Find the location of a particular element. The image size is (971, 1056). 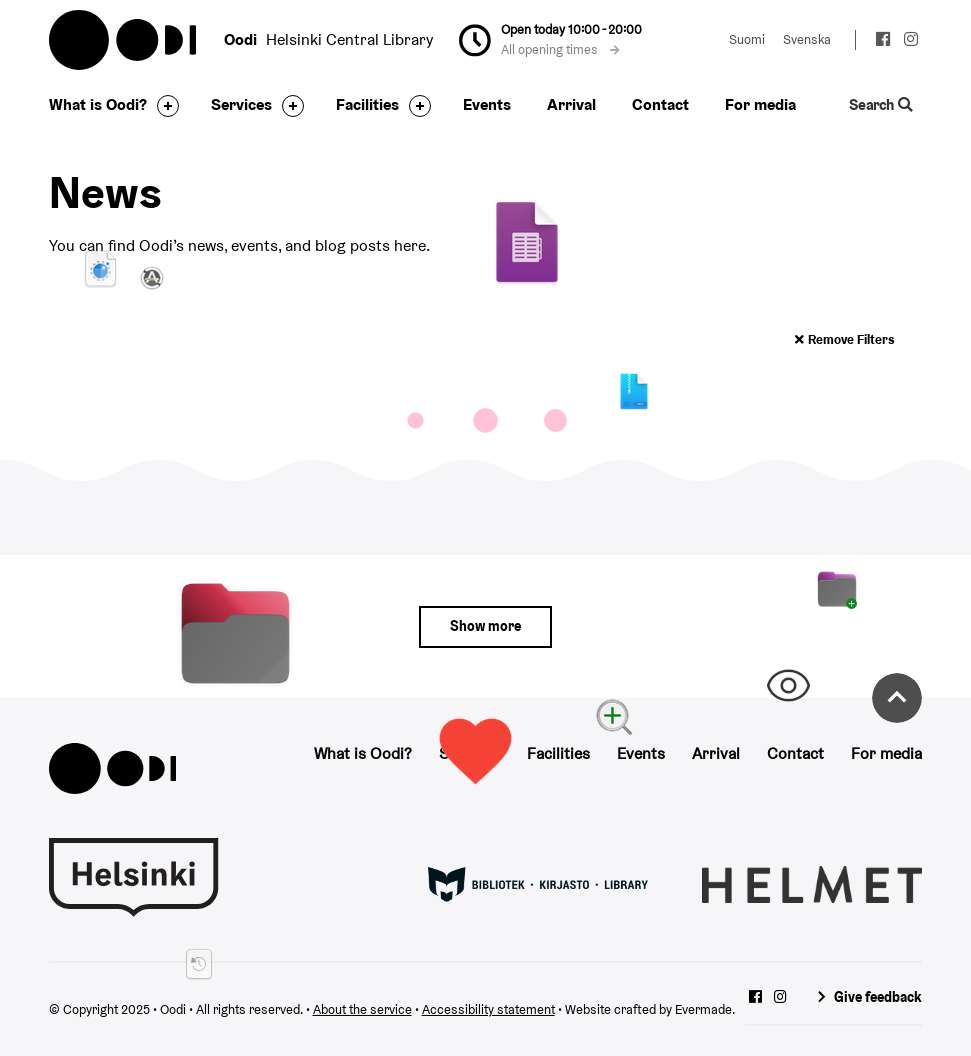

open a Microsoft OneNote file is located at coordinates (527, 242).